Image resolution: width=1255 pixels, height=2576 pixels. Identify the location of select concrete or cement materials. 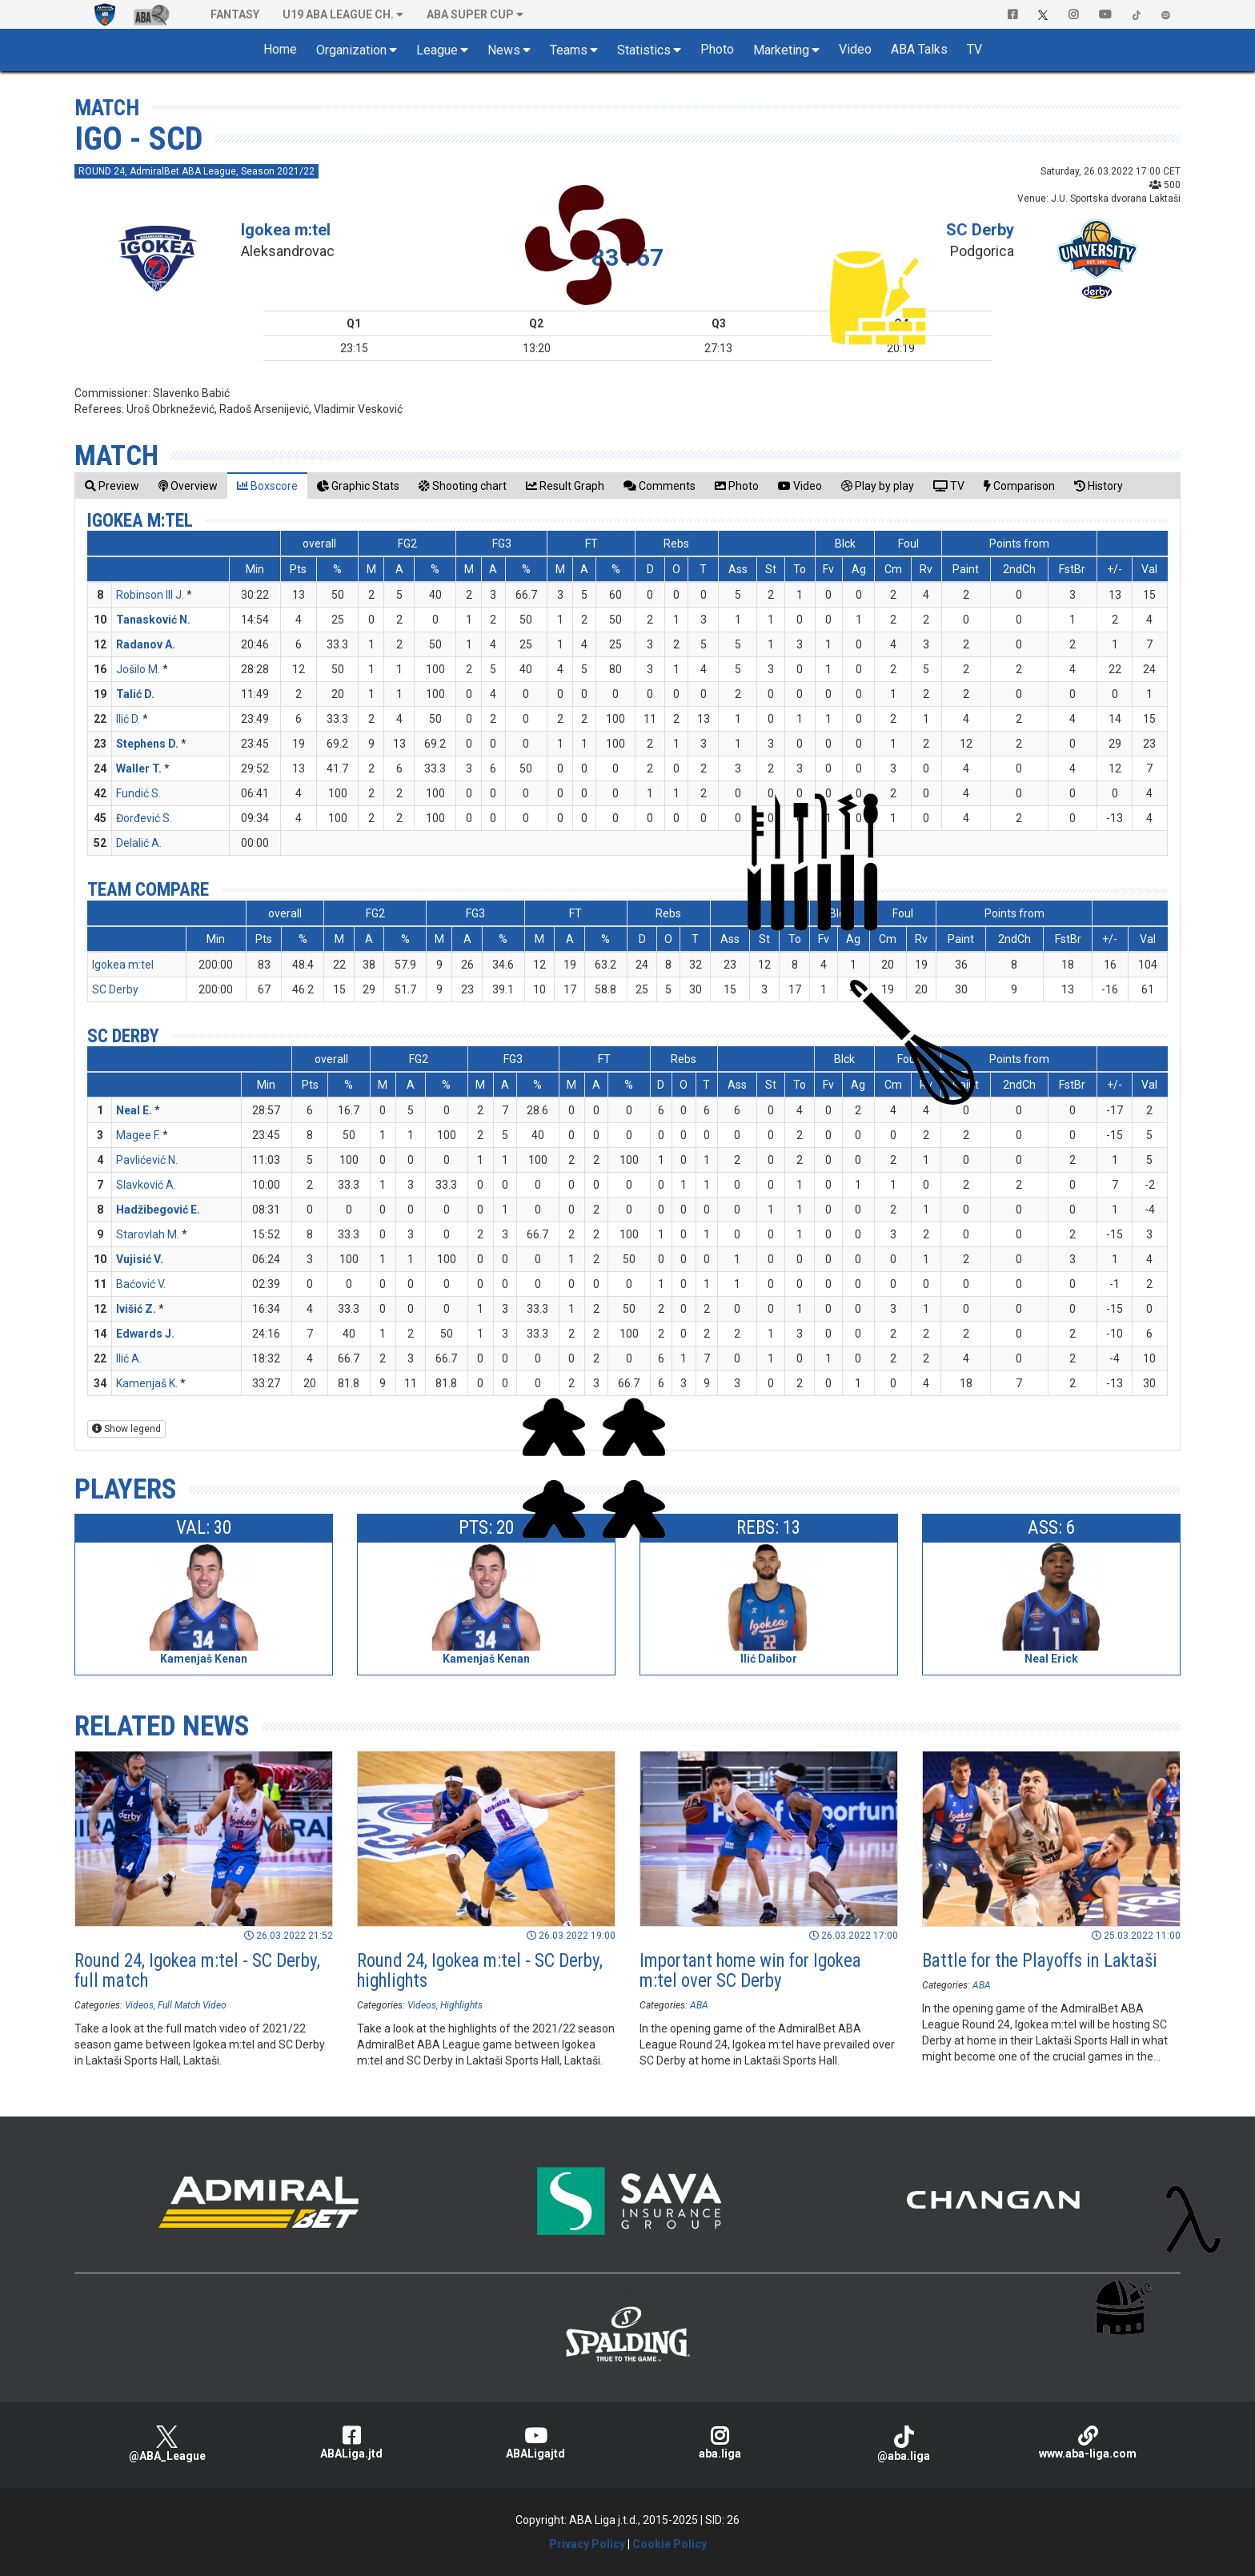
(877, 296).